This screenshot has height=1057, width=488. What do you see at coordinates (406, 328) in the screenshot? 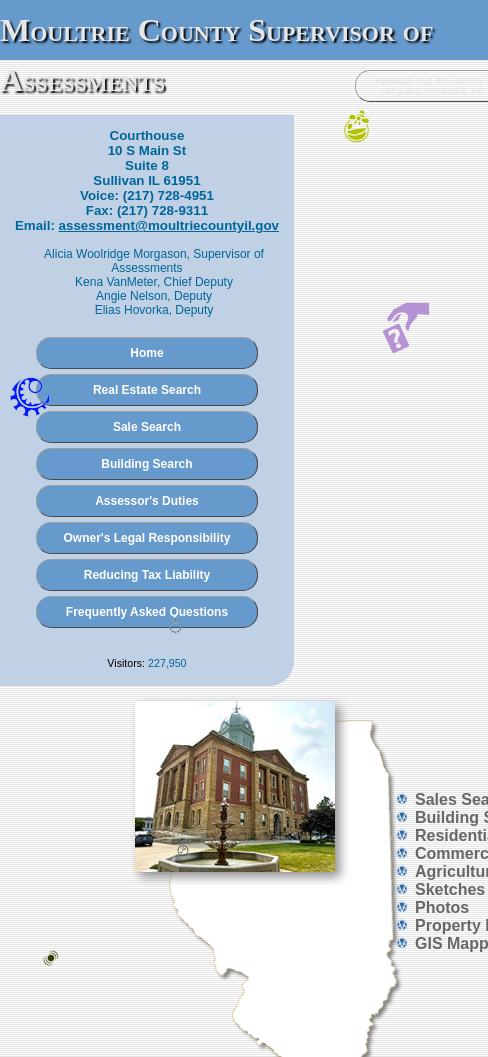
I see `draw a random card from the deck` at bounding box center [406, 328].